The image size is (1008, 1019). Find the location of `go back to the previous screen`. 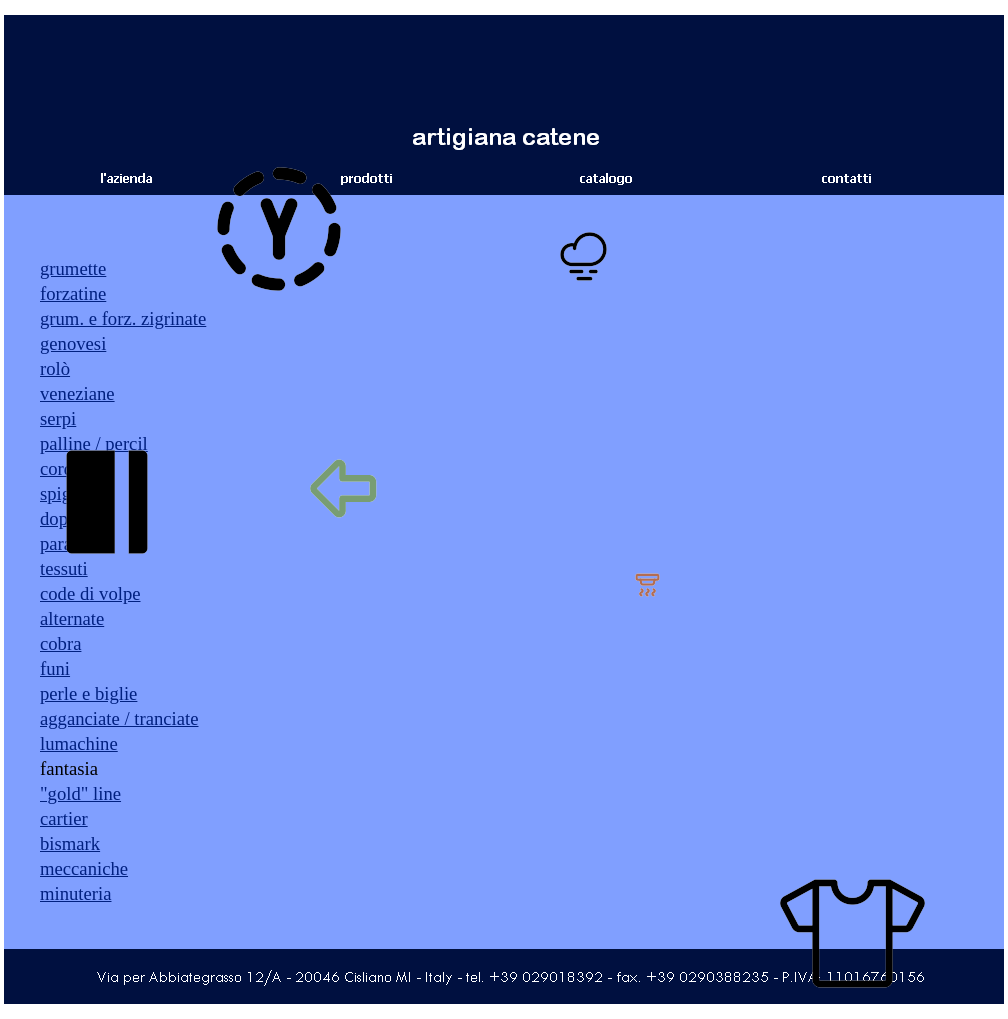

go back to the previous screen is located at coordinates (342, 488).